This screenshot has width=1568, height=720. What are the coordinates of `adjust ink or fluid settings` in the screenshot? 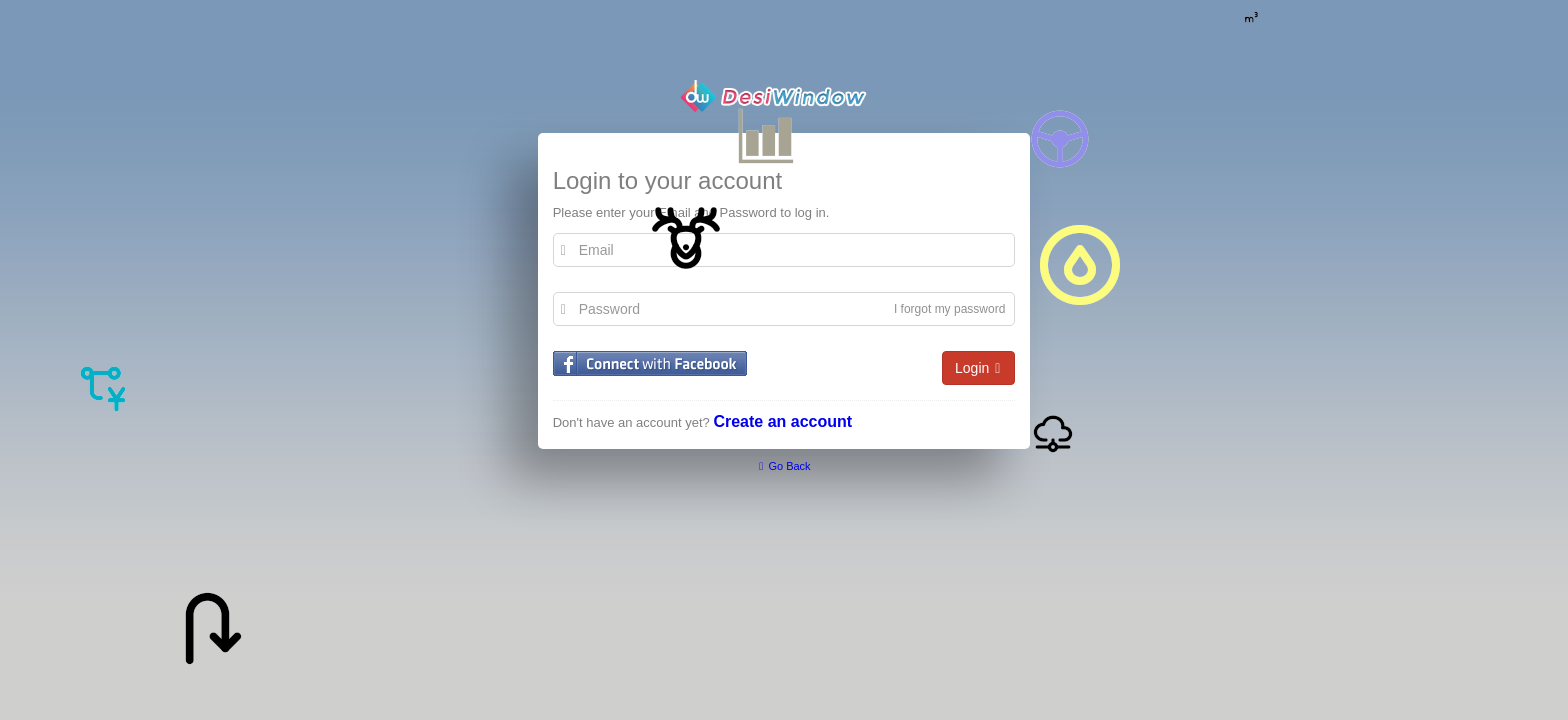 It's located at (1080, 265).